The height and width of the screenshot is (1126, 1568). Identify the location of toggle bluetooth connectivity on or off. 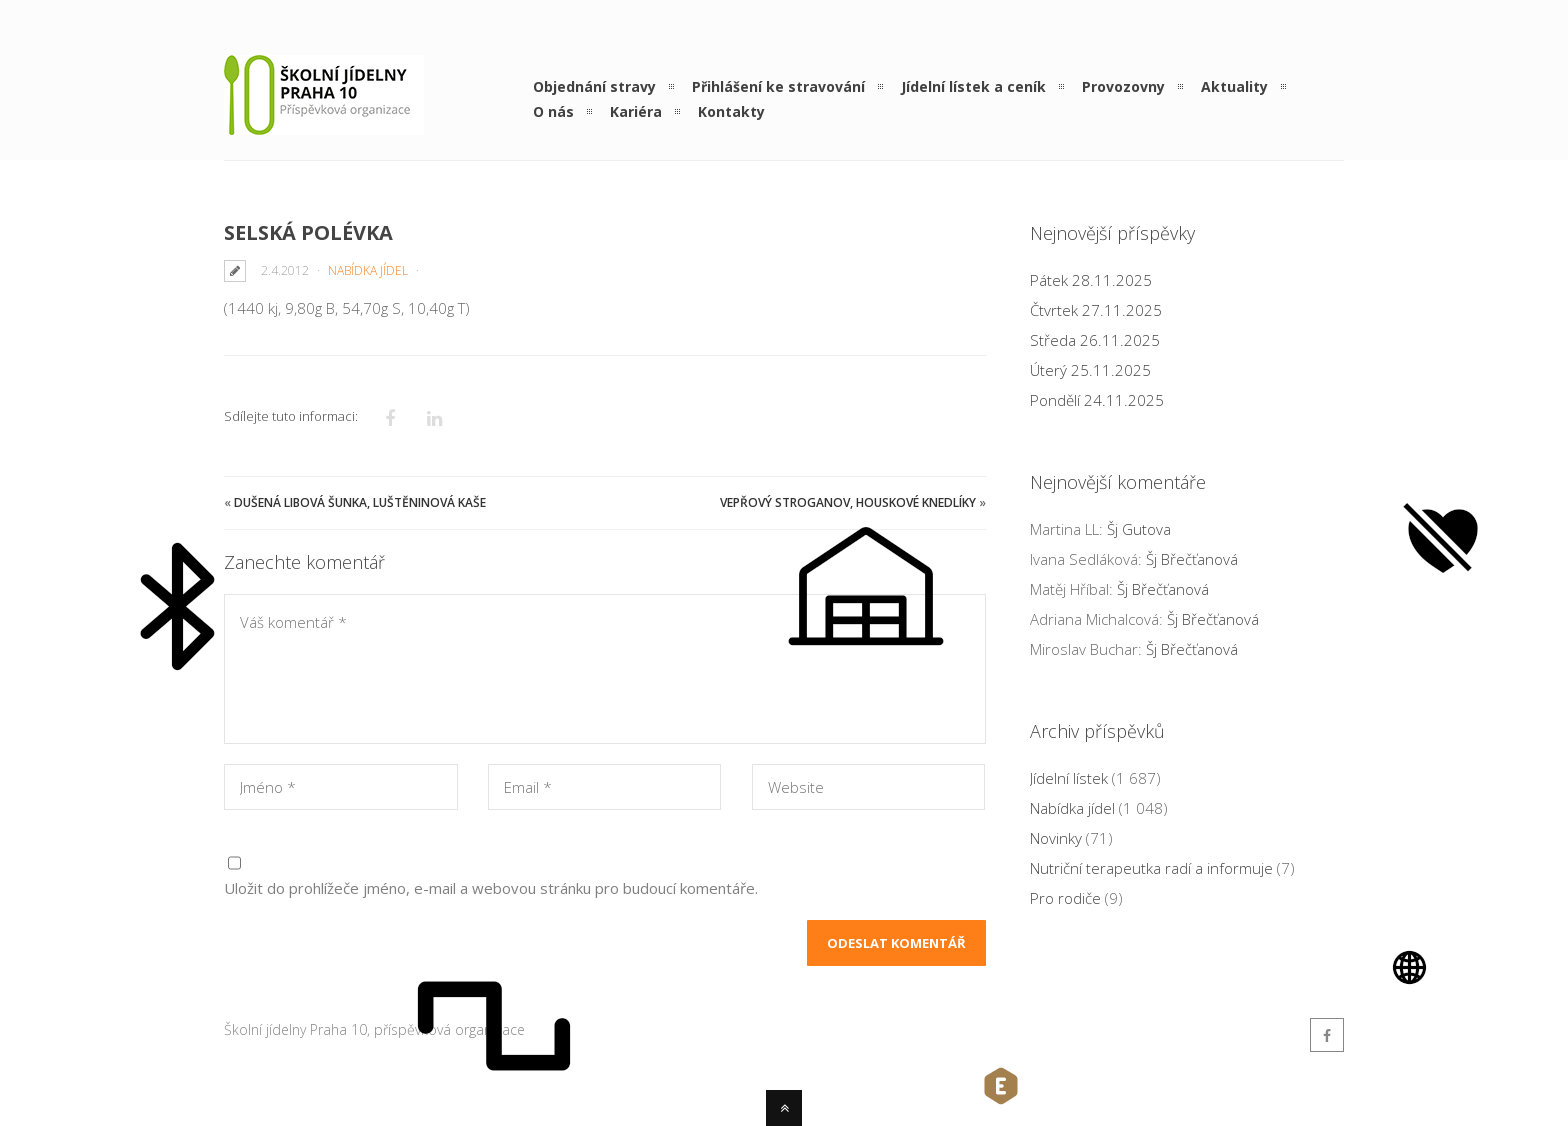
(177, 606).